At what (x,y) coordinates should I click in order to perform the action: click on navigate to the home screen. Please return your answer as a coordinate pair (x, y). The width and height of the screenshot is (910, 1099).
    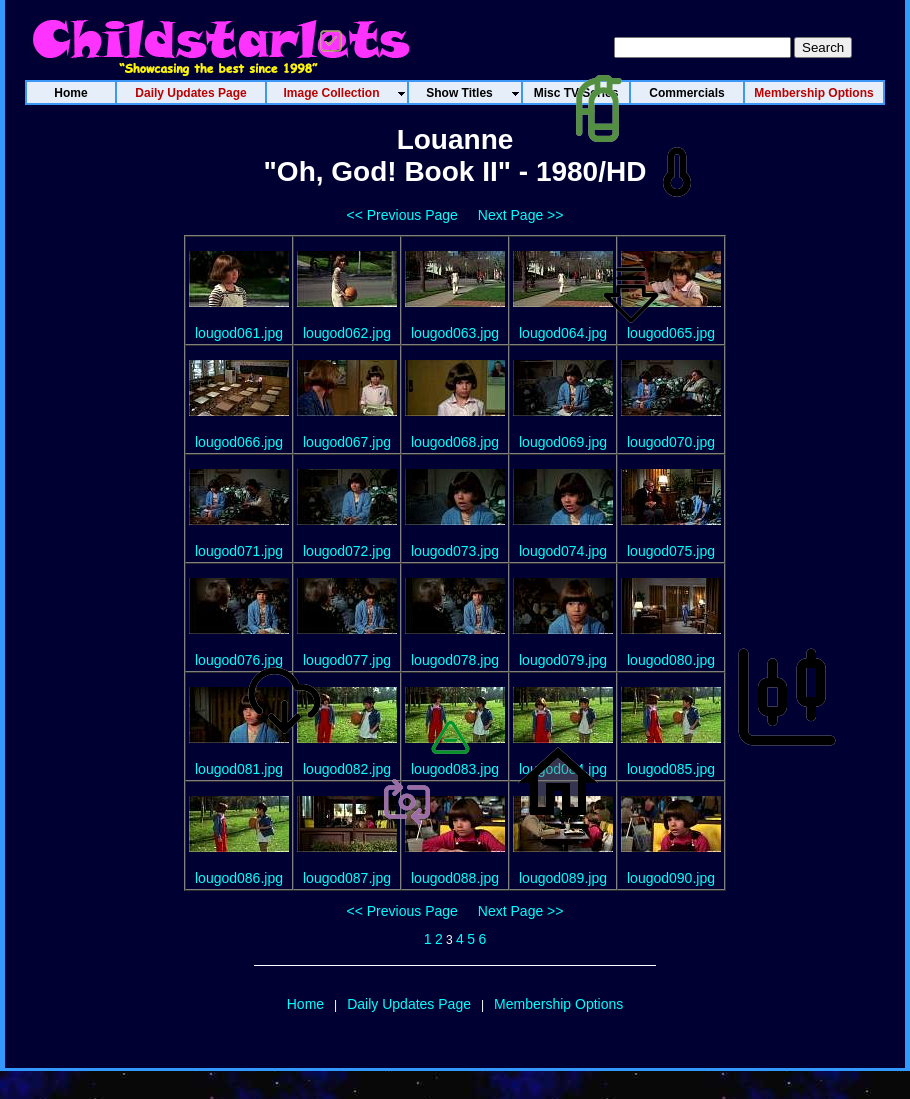
    Looking at the image, I should click on (558, 783).